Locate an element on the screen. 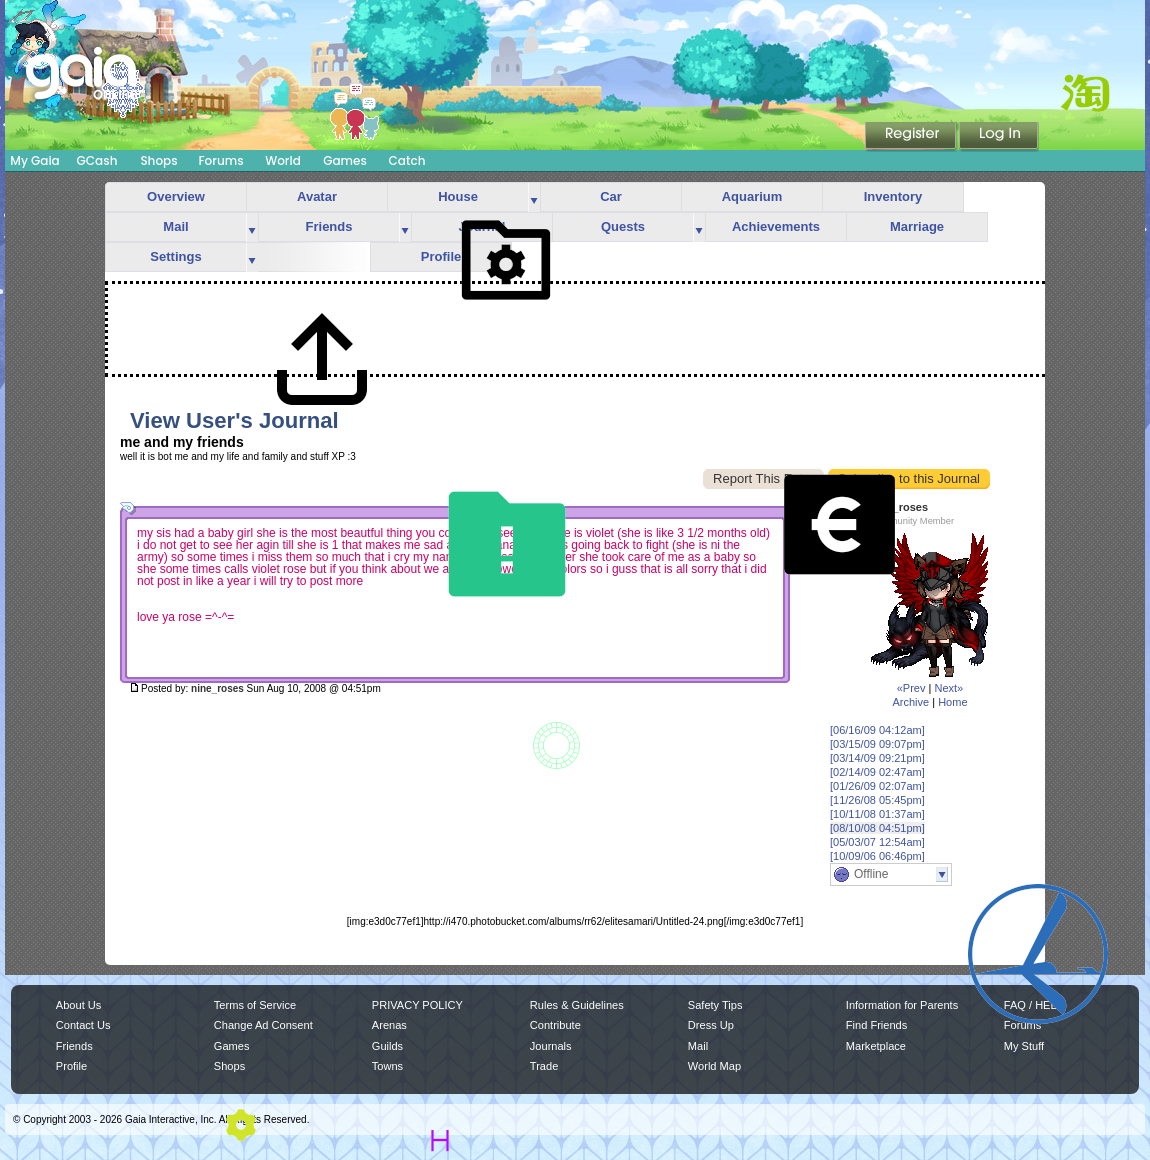 The height and width of the screenshot is (1160, 1150). folder contains items that need attention is located at coordinates (507, 544).